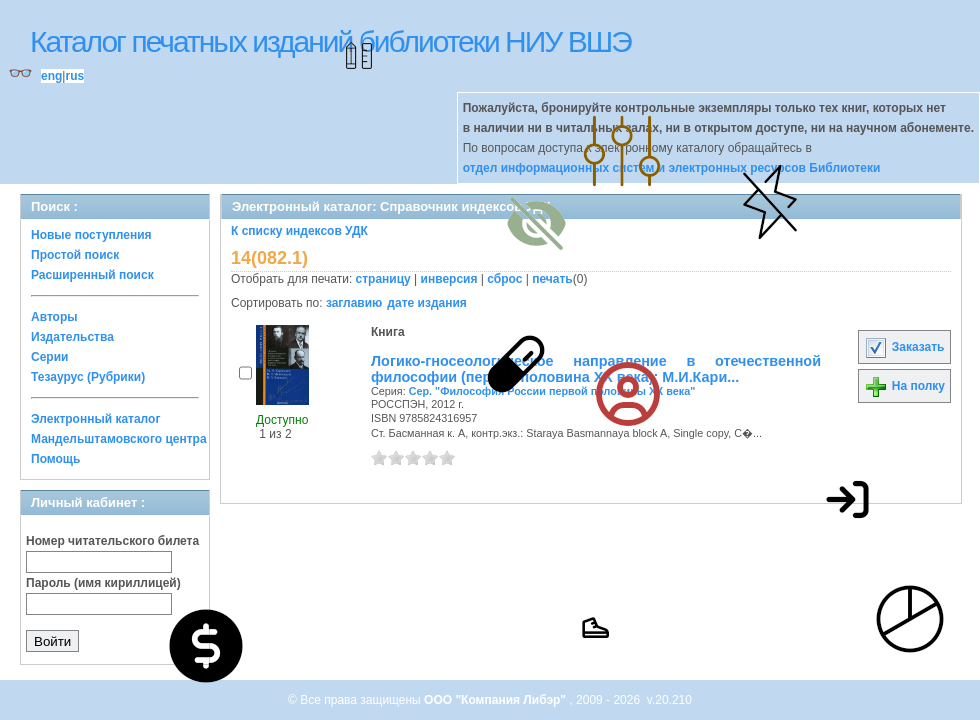 The height and width of the screenshot is (720, 980). I want to click on sign in to your account, so click(847, 499).